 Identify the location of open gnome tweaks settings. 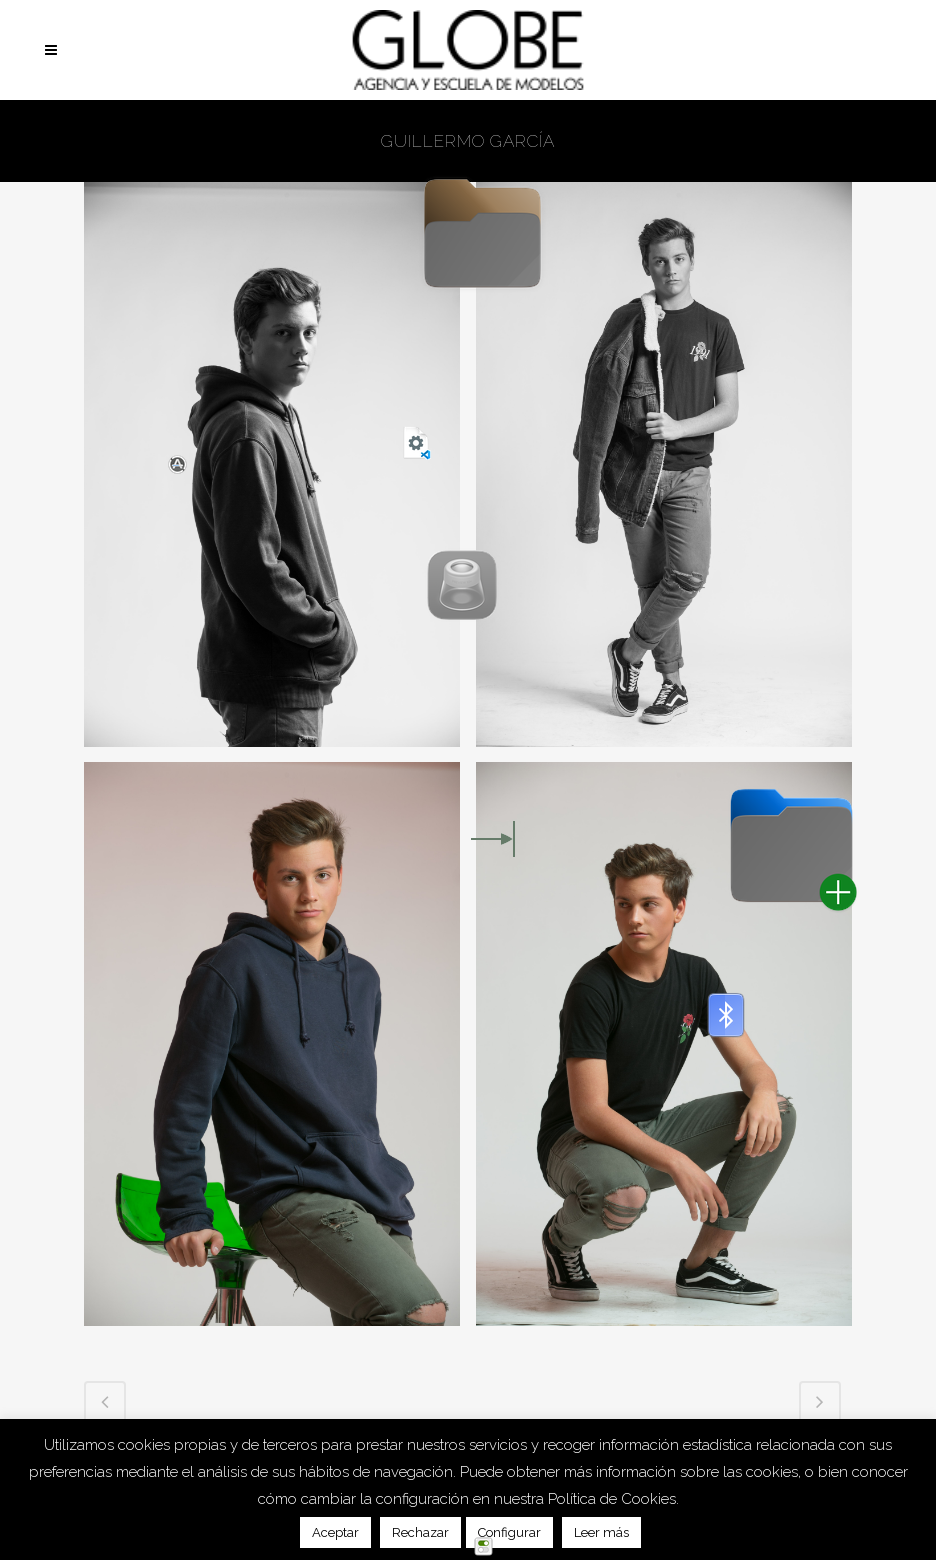
(483, 1546).